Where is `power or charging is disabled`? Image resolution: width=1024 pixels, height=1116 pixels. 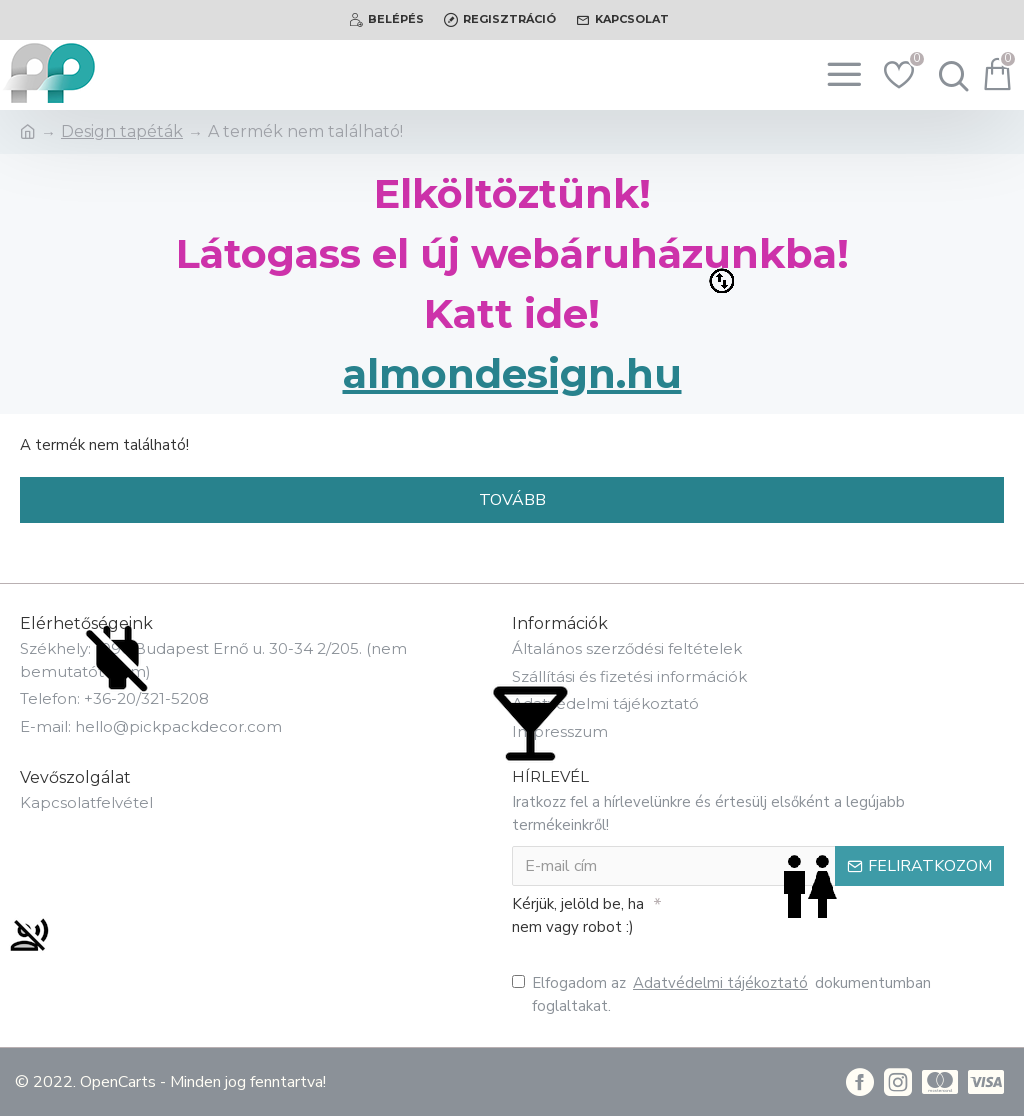
power or charging is disabled is located at coordinates (117, 657).